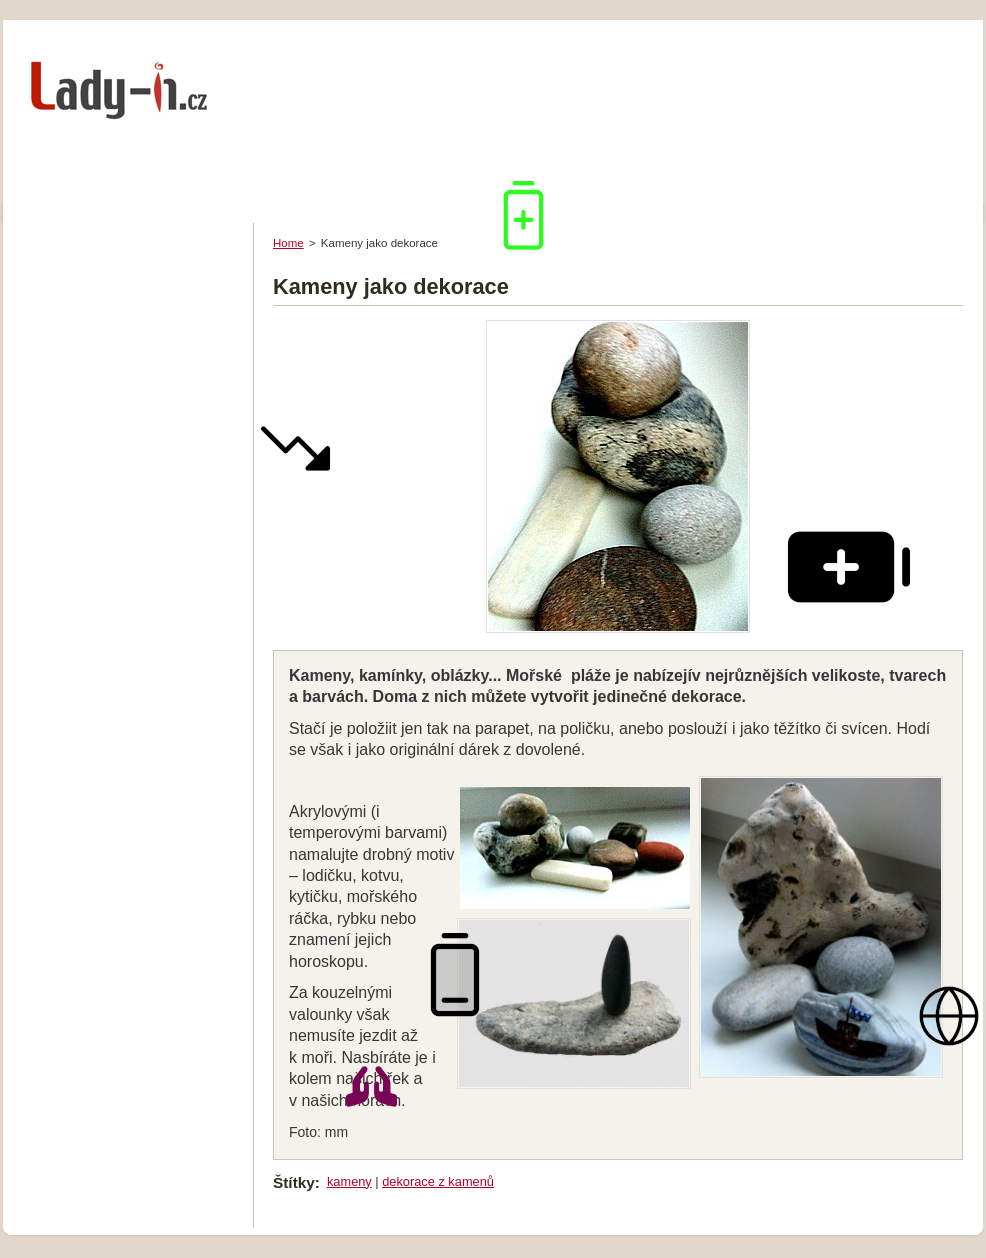  Describe the element at coordinates (523, 216) in the screenshot. I see `add a new battery or power source` at that location.